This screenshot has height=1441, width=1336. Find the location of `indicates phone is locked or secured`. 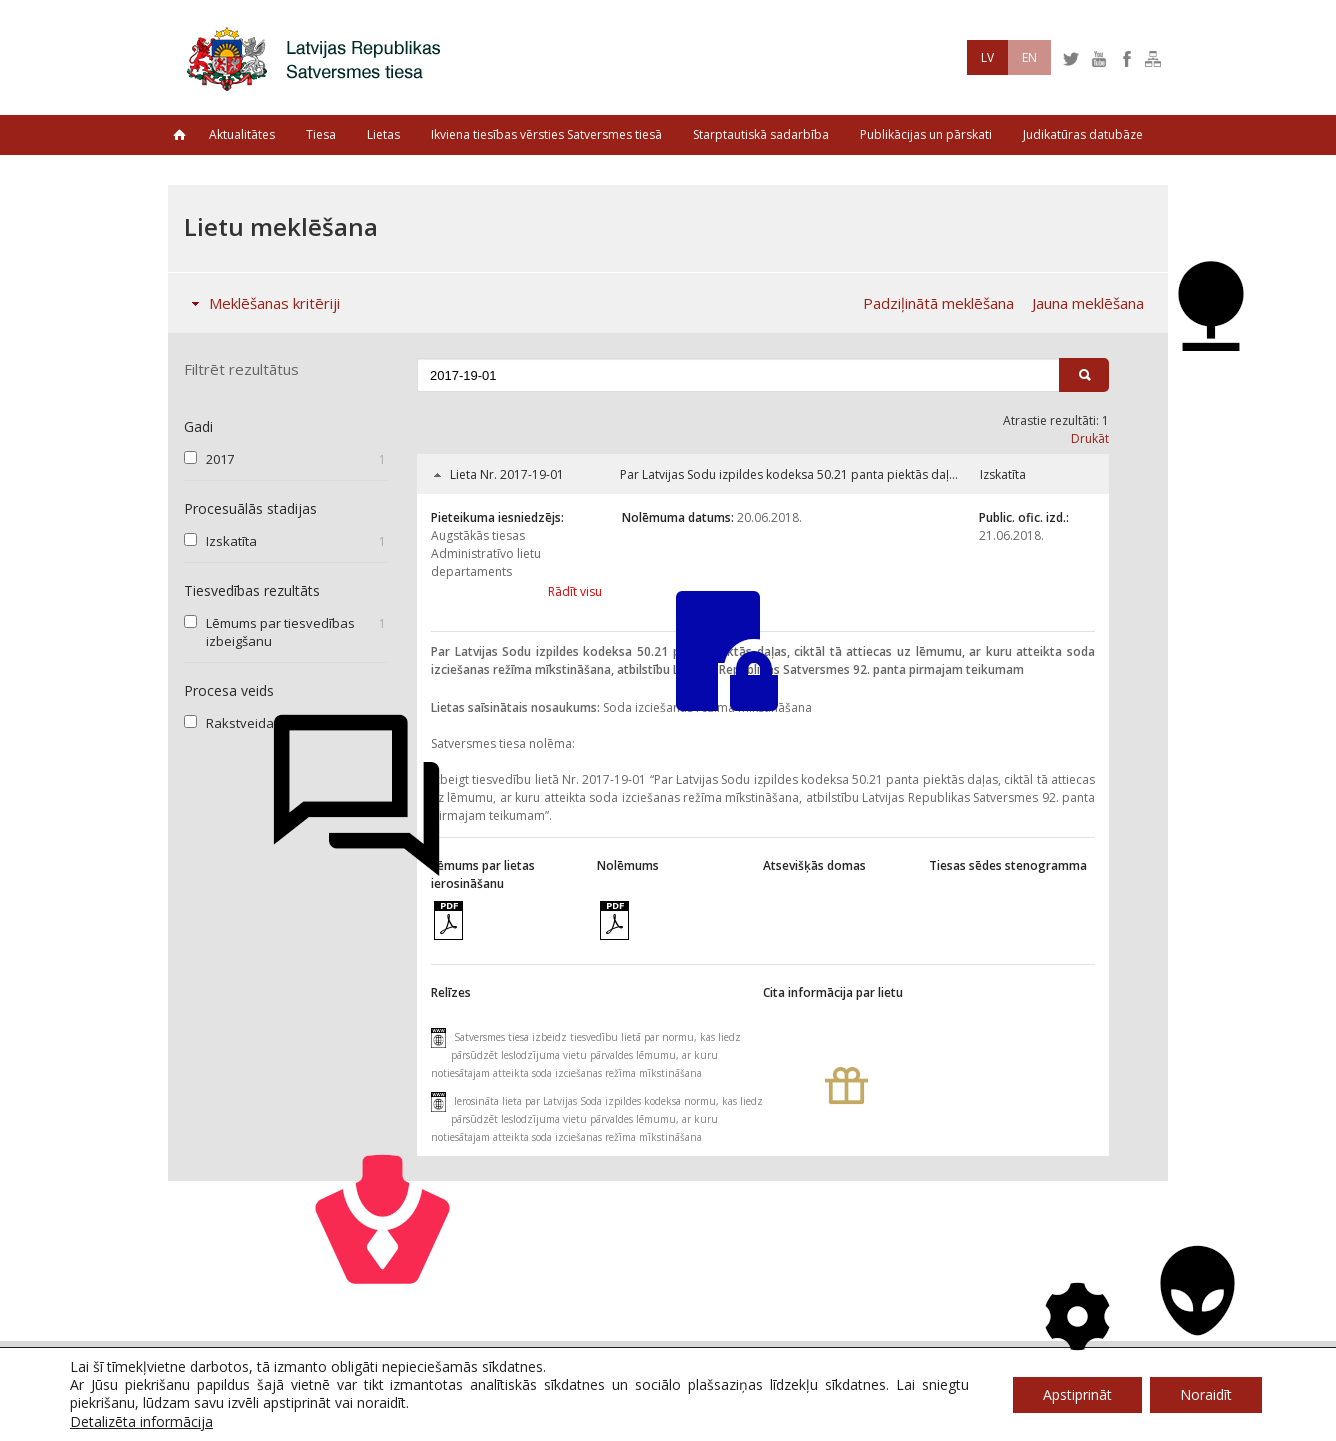

indicates phone is locked or secured is located at coordinates (718, 651).